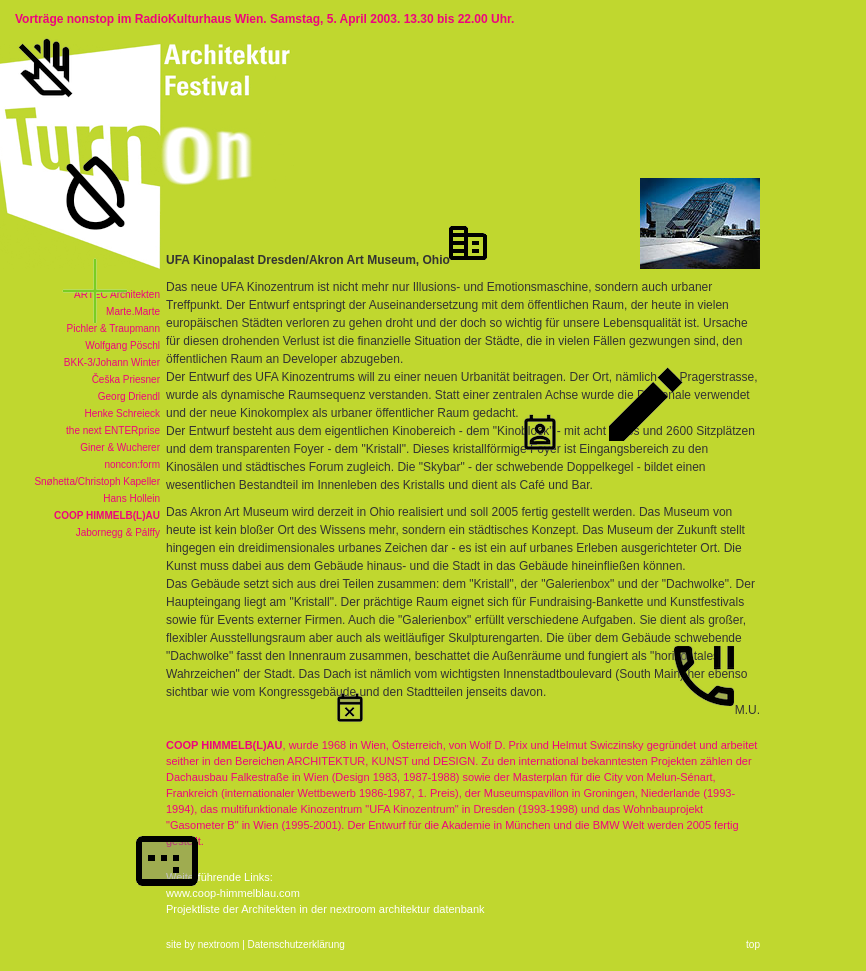 This screenshot has height=971, width=866. Describe the element at coordinates (167, 861) in the screenshot. I see `adjust image aspect ratio settings` at that location.